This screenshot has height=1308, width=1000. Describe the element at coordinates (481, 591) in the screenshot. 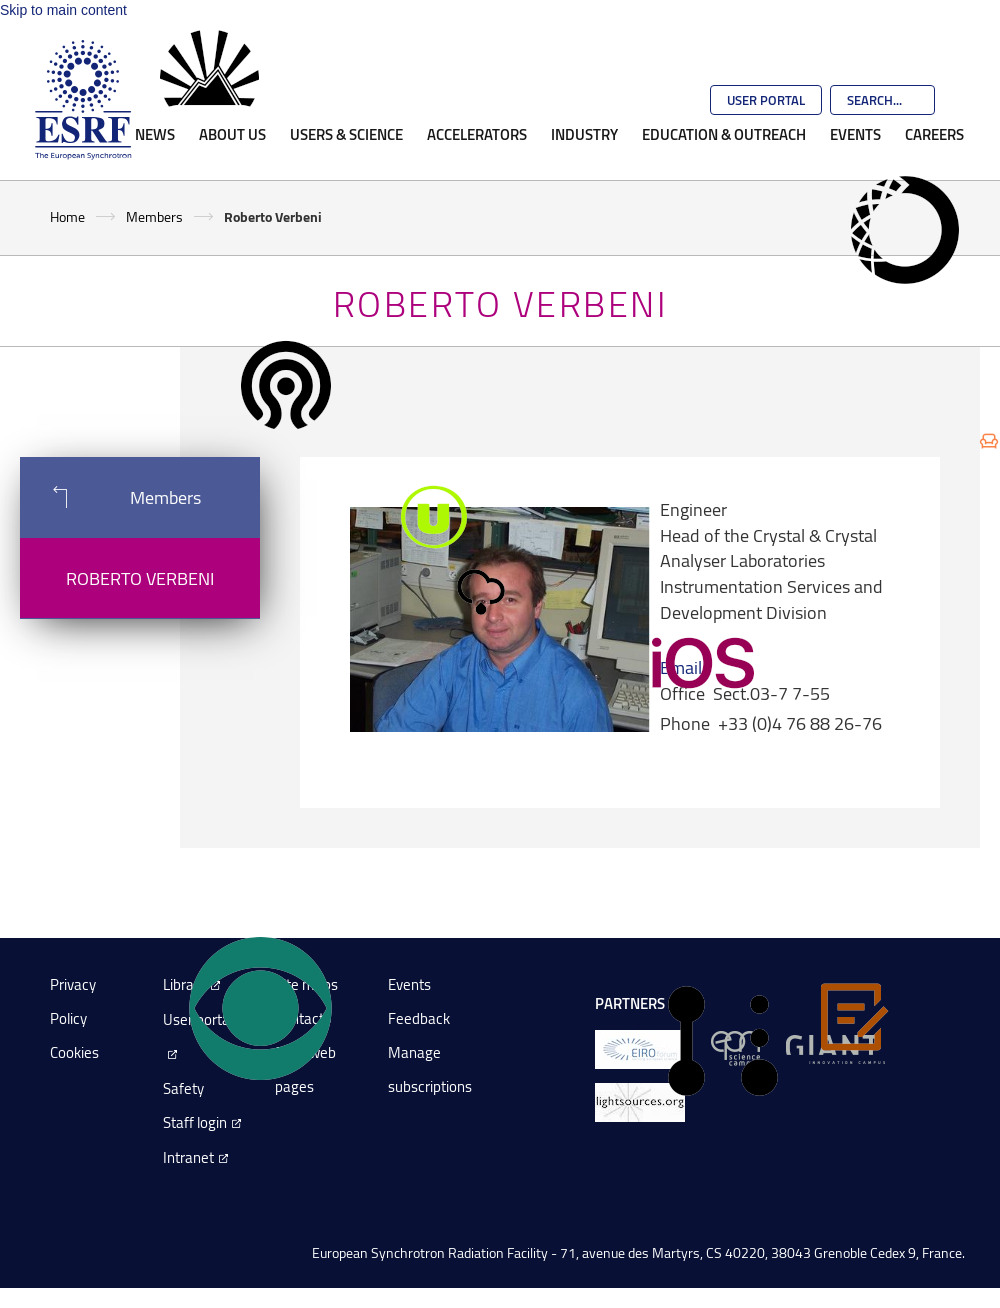

I see `indicates rainy weather conditions` at that location.